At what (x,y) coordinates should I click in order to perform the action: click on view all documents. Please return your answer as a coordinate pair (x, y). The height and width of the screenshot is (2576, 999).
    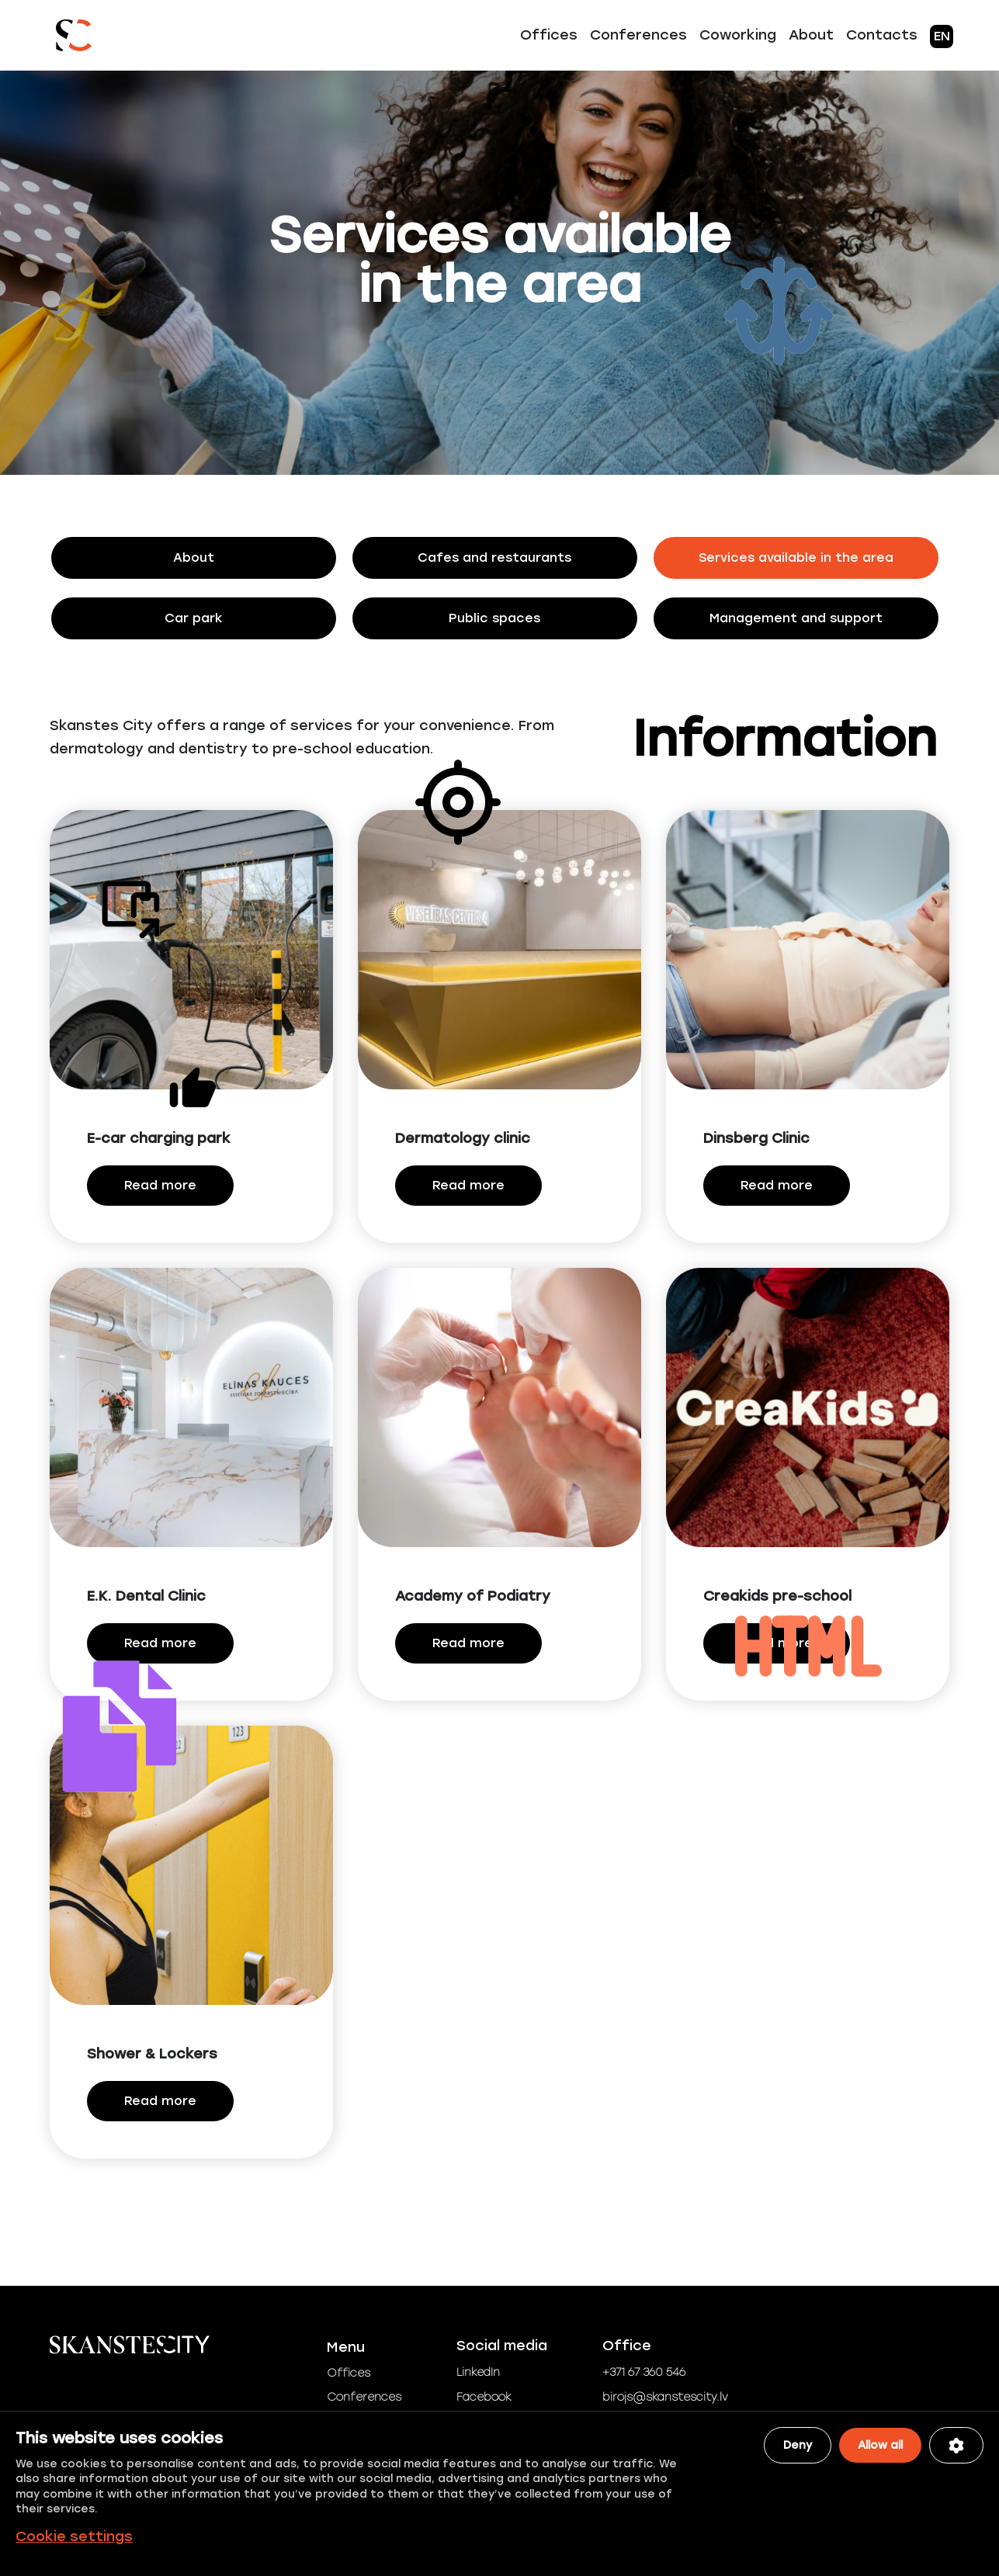
    Looking at the image, I should click on (120, 1726).